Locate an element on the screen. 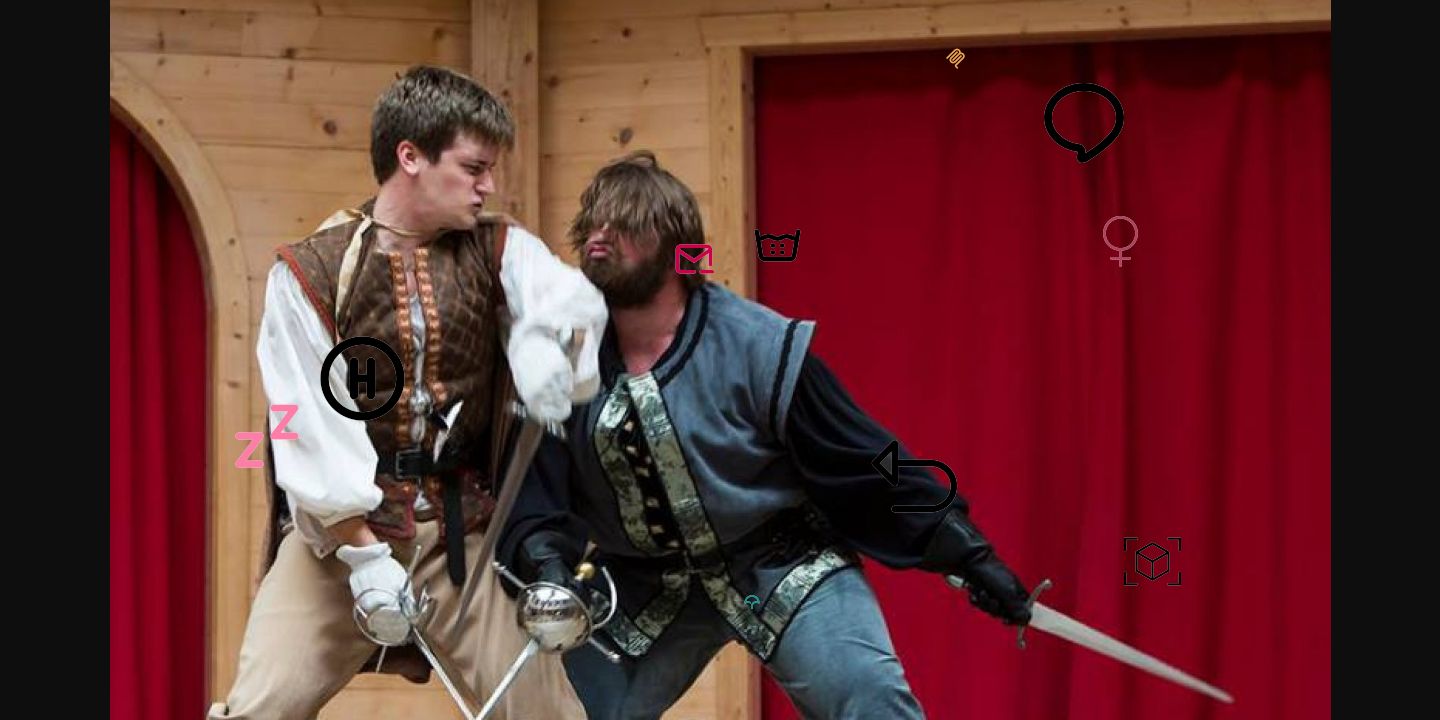 Image resolution: width=1440 pixels, height=720 pixels. indicates sleep mode or inactive state is located at coordinates (267, 436).